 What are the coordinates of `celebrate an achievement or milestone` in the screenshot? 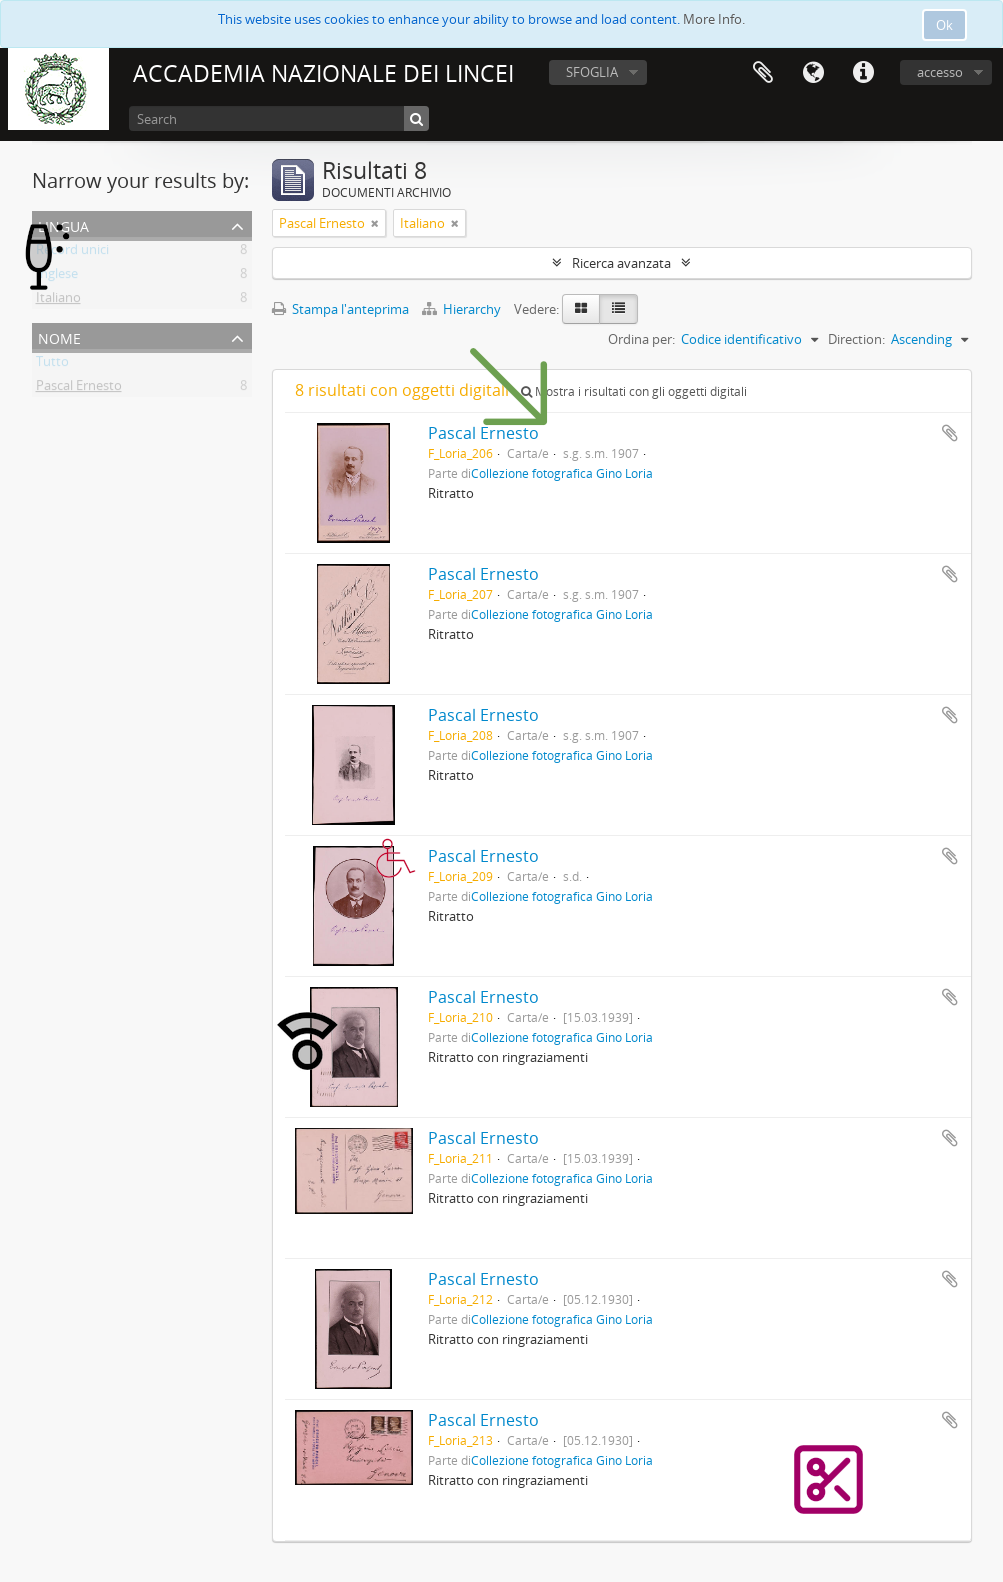 It's located at (41, 257).